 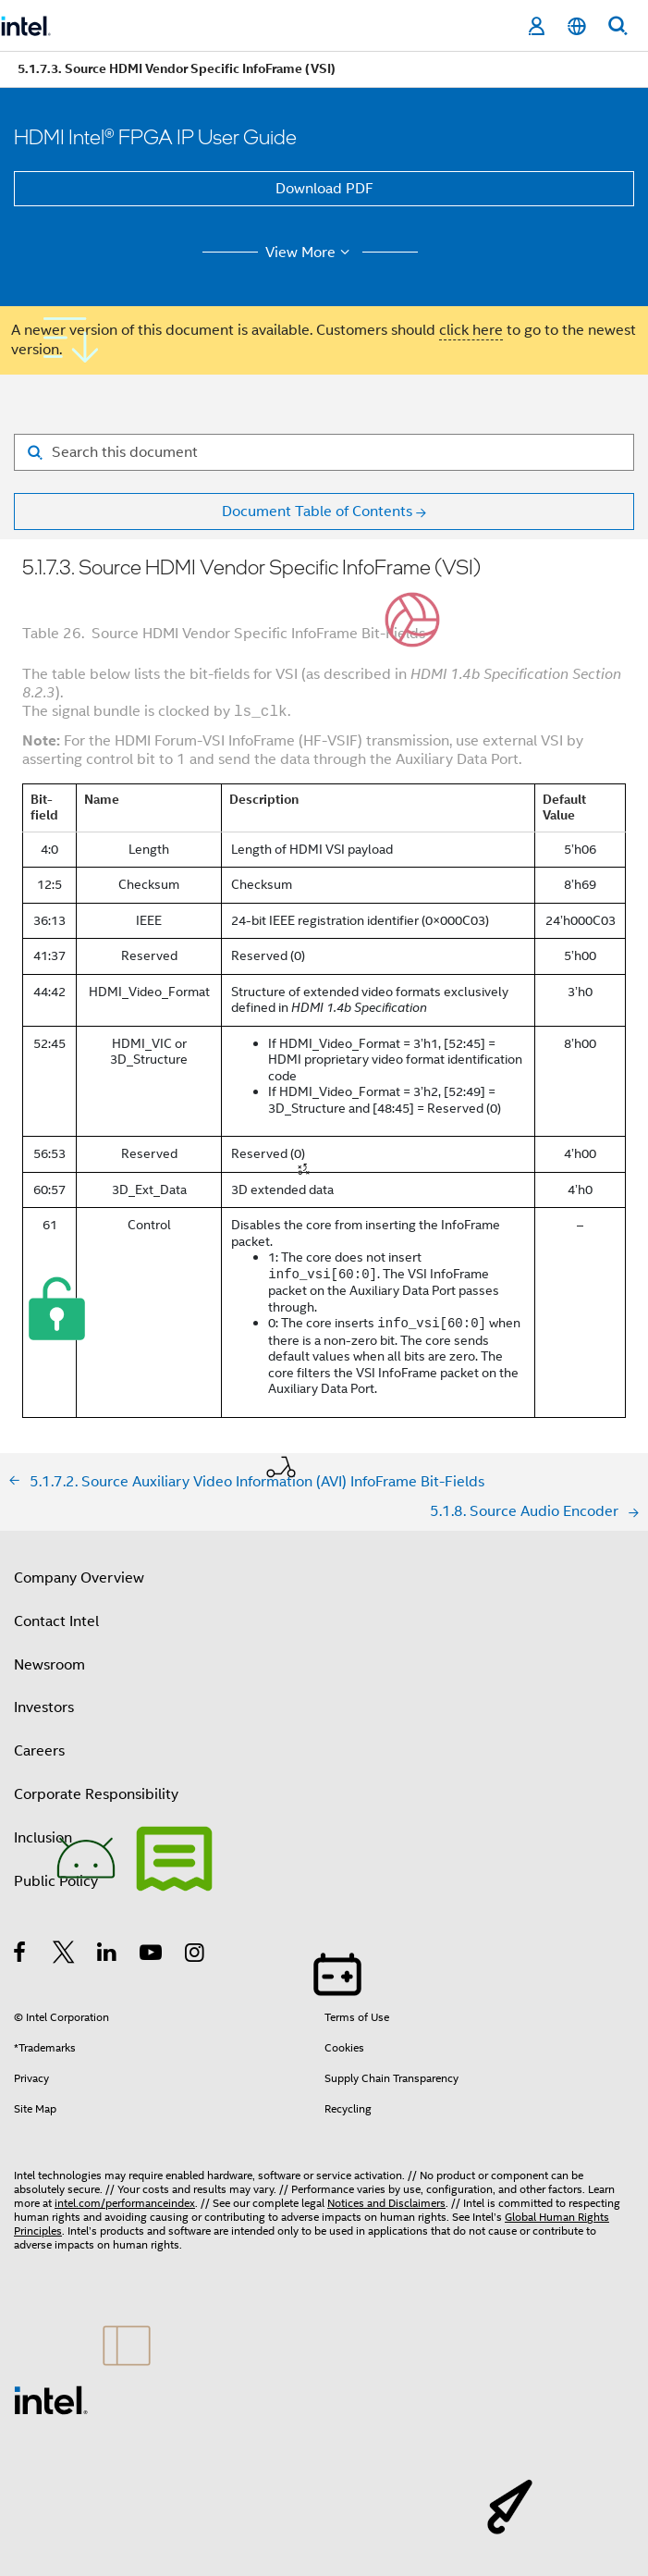 I want to click on sort items in ascending order, so click(x=68, y=338).